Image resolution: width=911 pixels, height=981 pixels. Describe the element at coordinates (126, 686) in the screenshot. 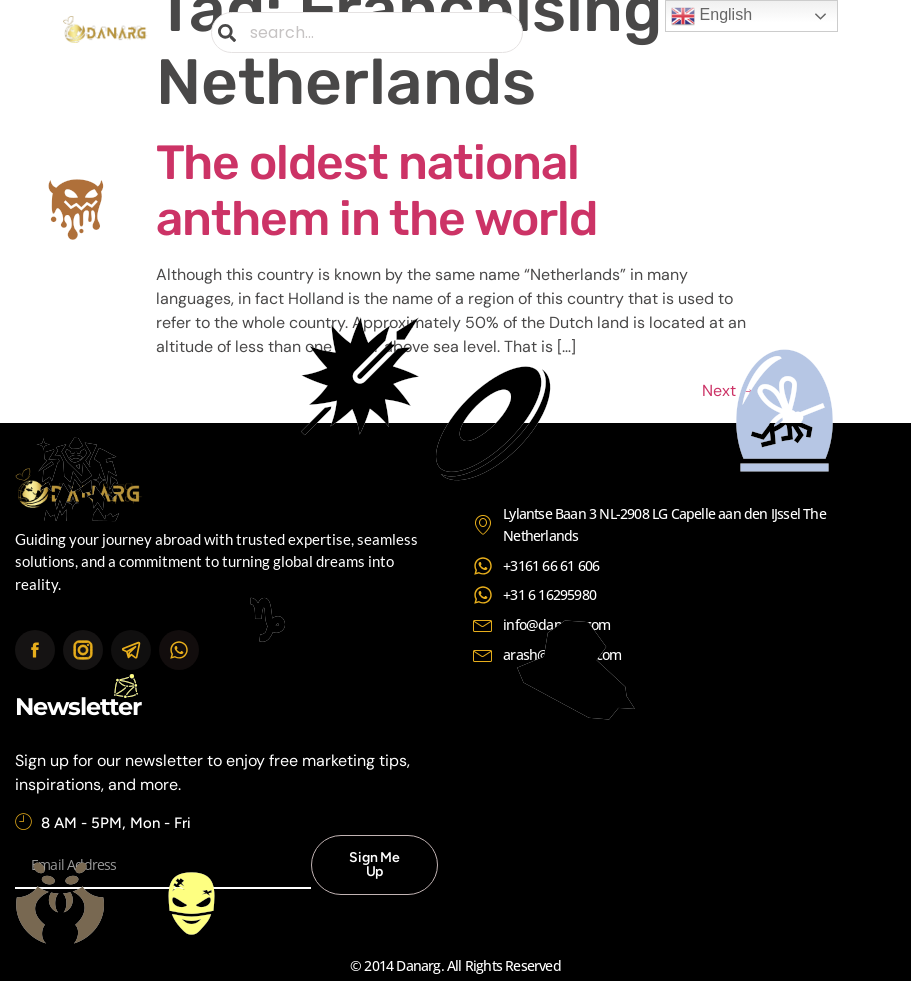

I see `view mesh network topology` at that location.